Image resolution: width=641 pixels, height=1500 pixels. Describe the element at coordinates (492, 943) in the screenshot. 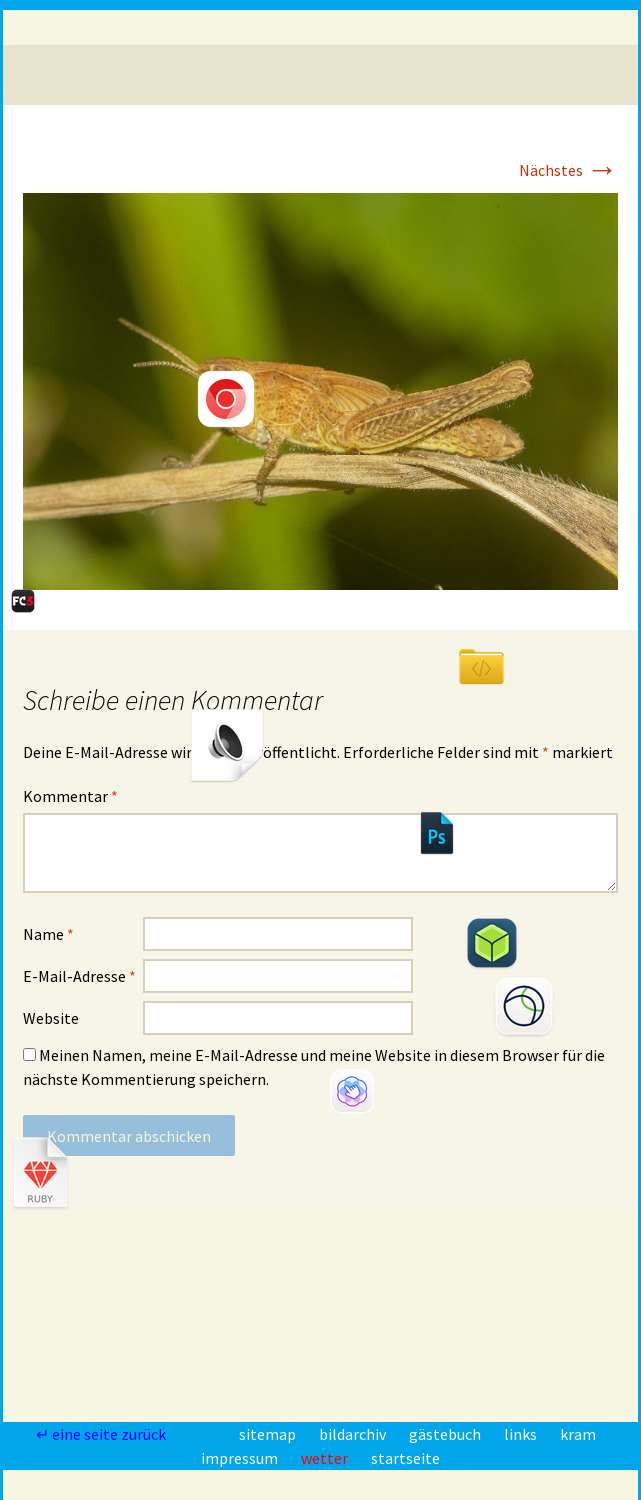

I see `open balenaEtcher to flash OS images to drives` at that location.